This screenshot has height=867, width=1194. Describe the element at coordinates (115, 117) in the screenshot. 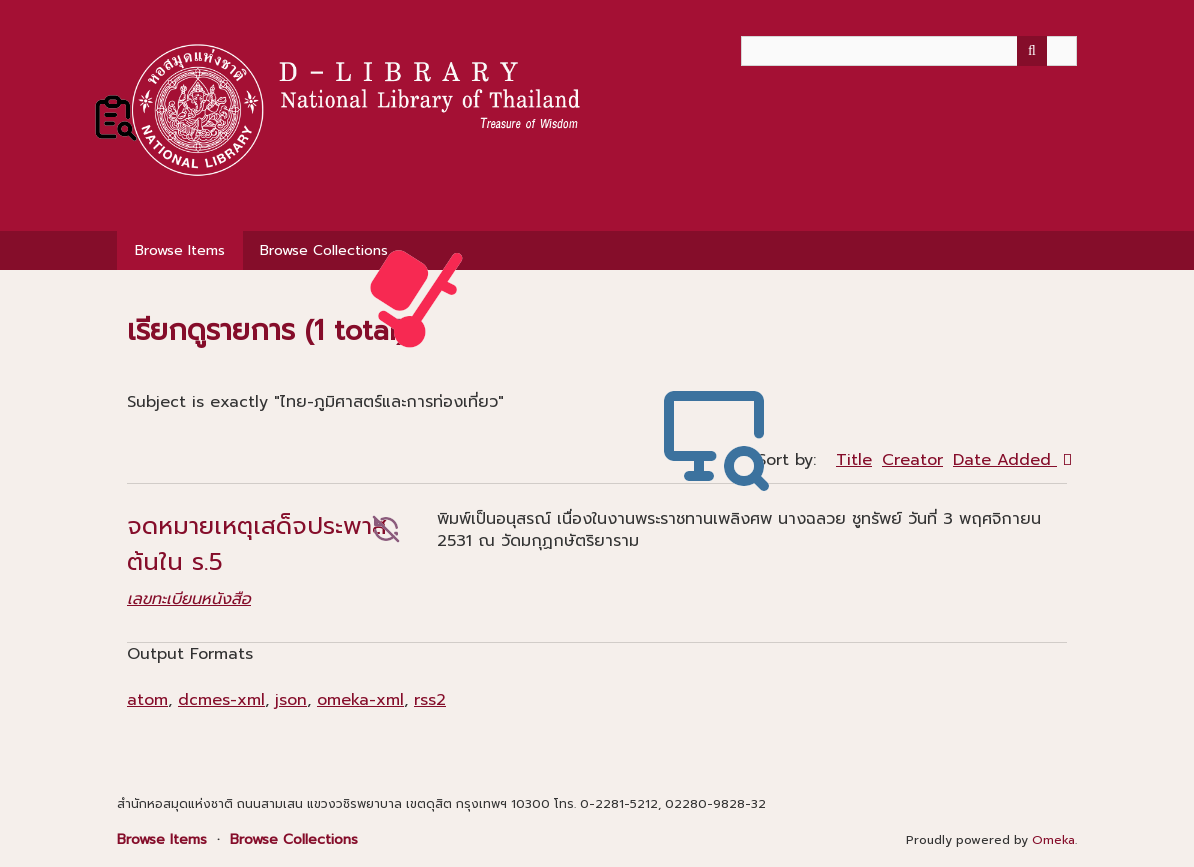

I see `search through reports or documents` at that location.